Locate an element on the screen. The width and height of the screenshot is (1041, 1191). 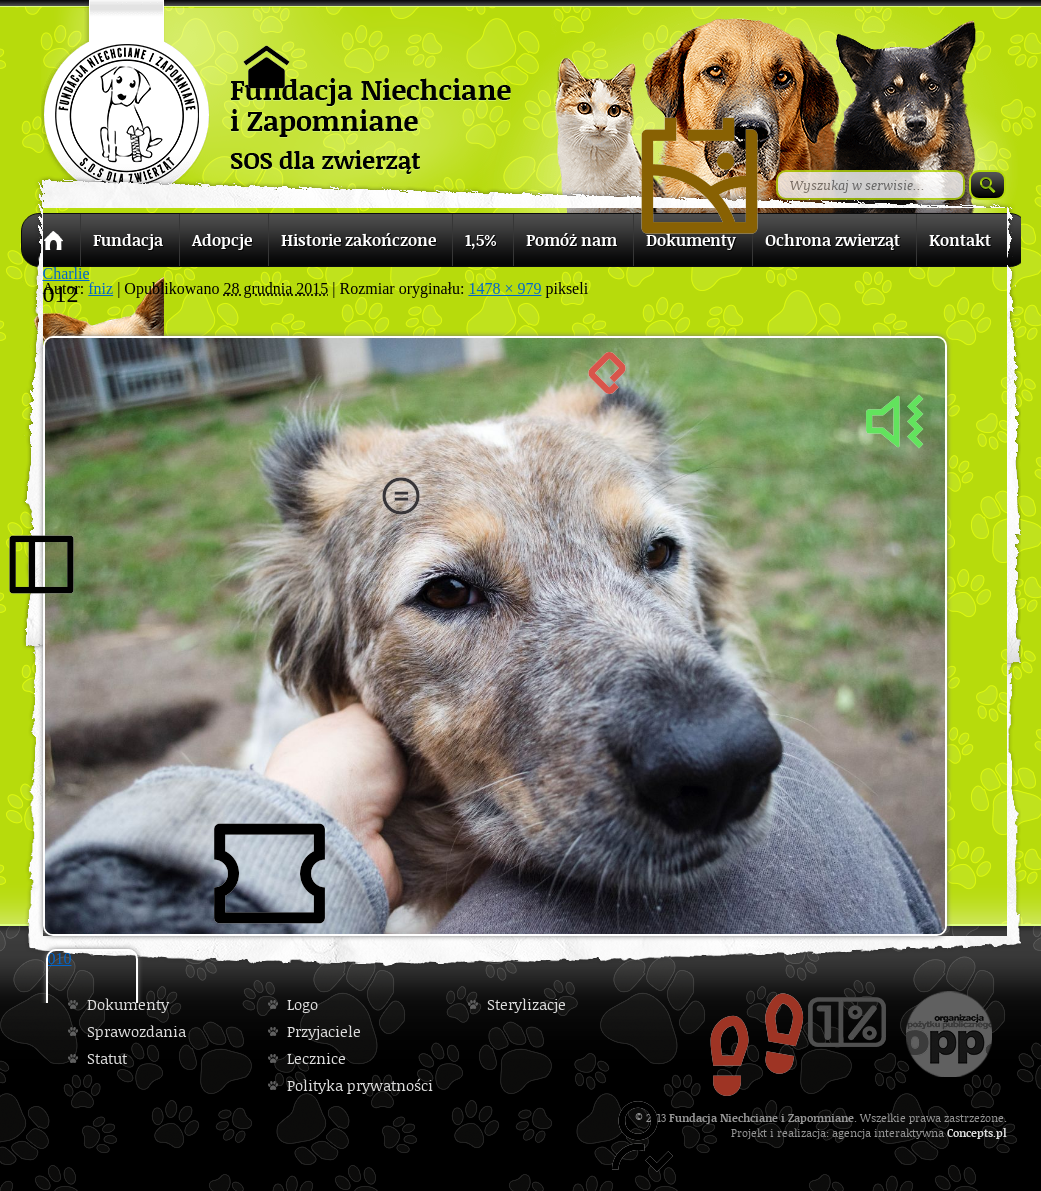
set device to vibrate mode is located at coordinates (896, 421).